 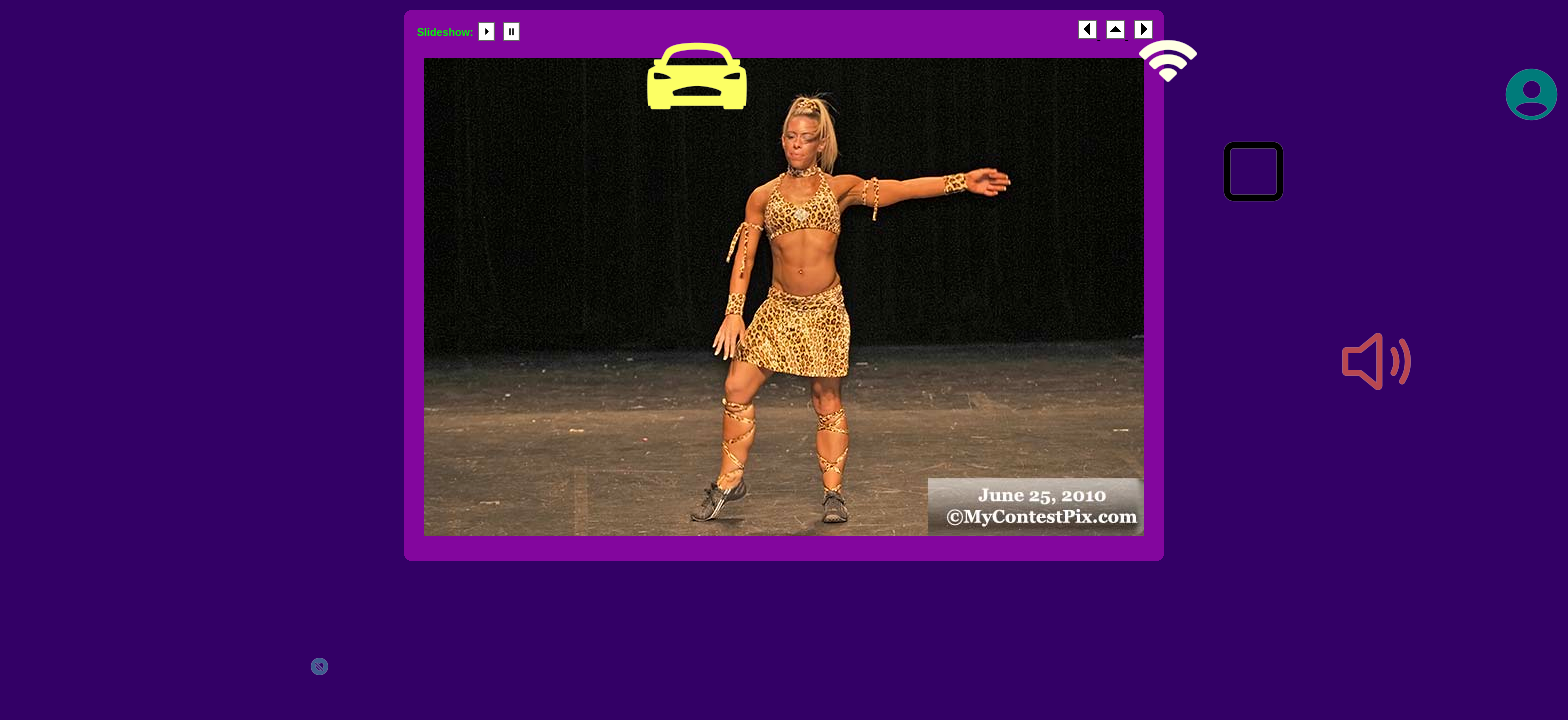 What do you see at coordinates (1253, 171) in the screenshot?
I see `crop image to 1:1 square ratio` at bounding box center [1253, 171].